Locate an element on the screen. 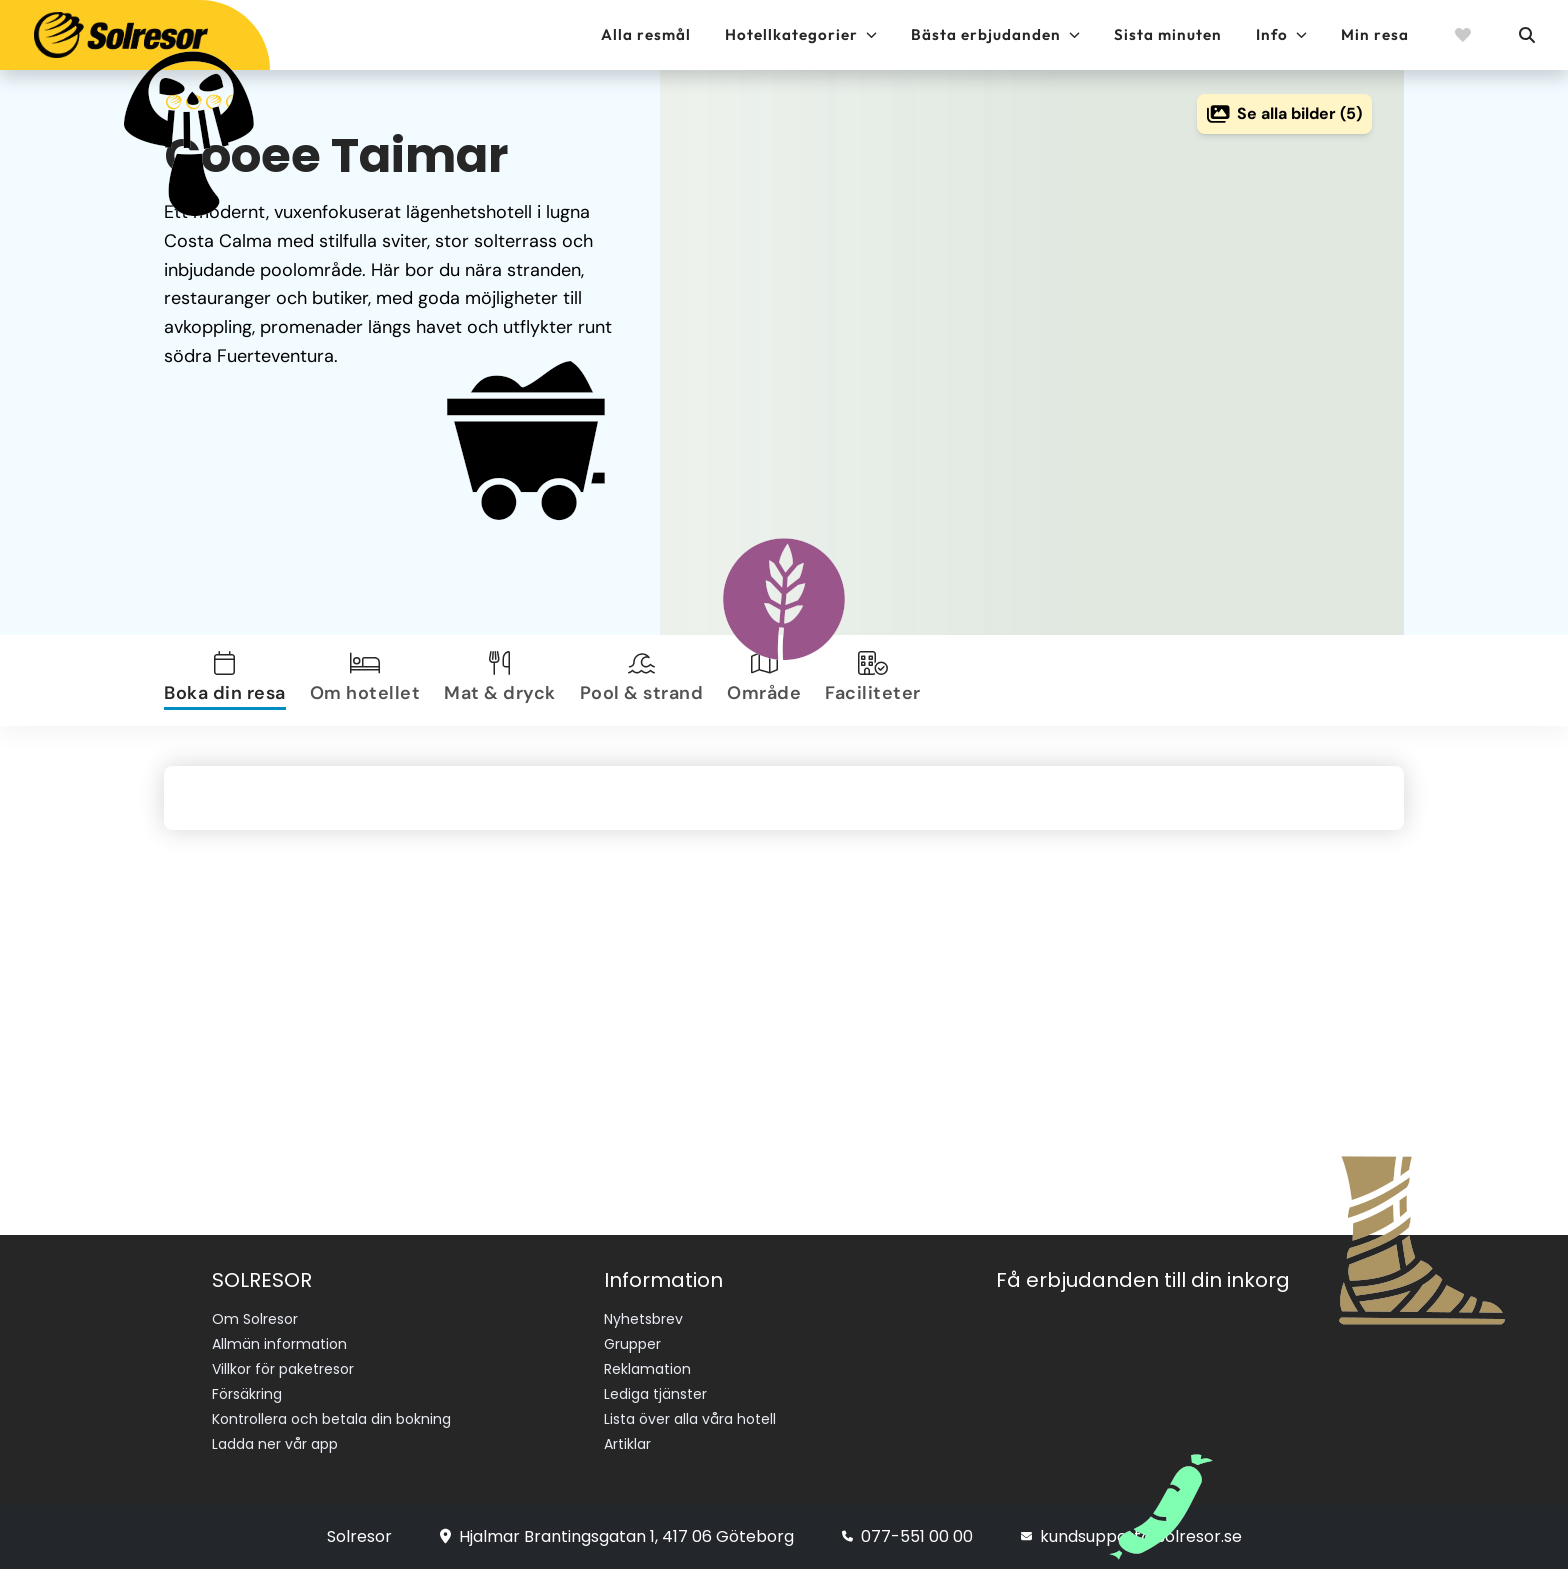  access mining or resource collection game feature is located at coordinates (529, 435).